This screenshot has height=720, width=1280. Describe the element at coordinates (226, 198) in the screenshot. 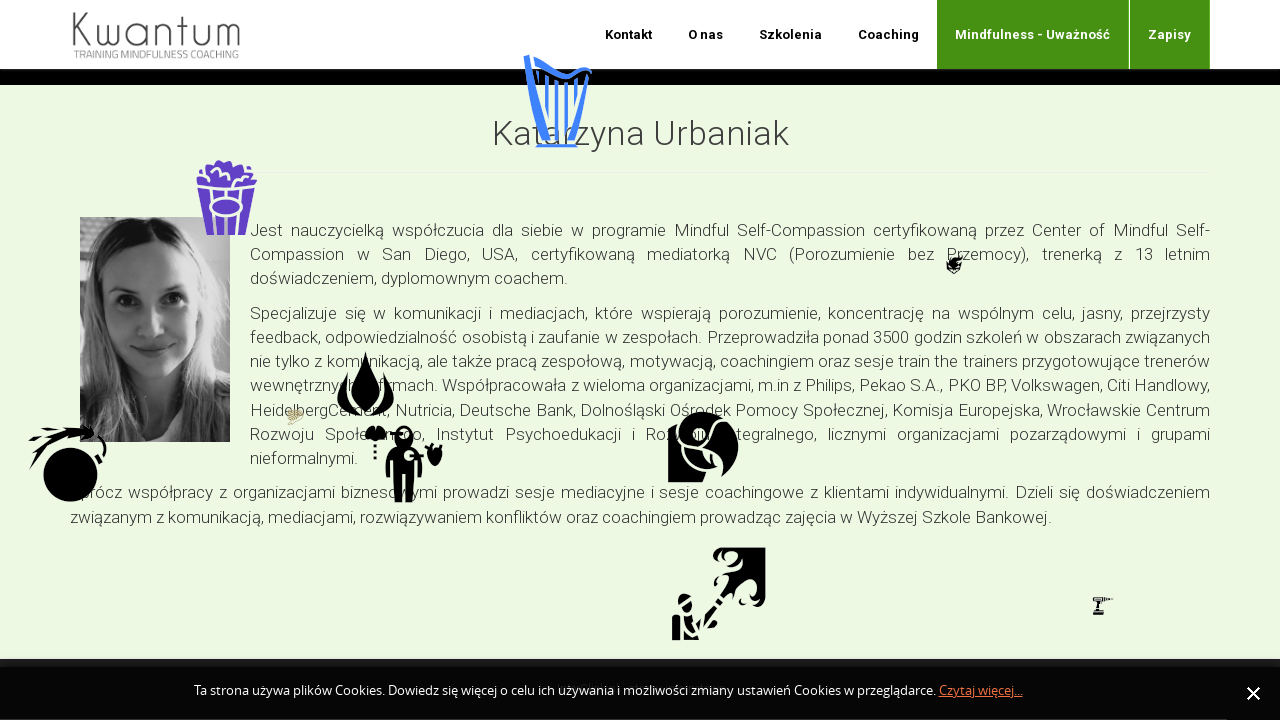

I see `browse movies or entertainment content` at that location.